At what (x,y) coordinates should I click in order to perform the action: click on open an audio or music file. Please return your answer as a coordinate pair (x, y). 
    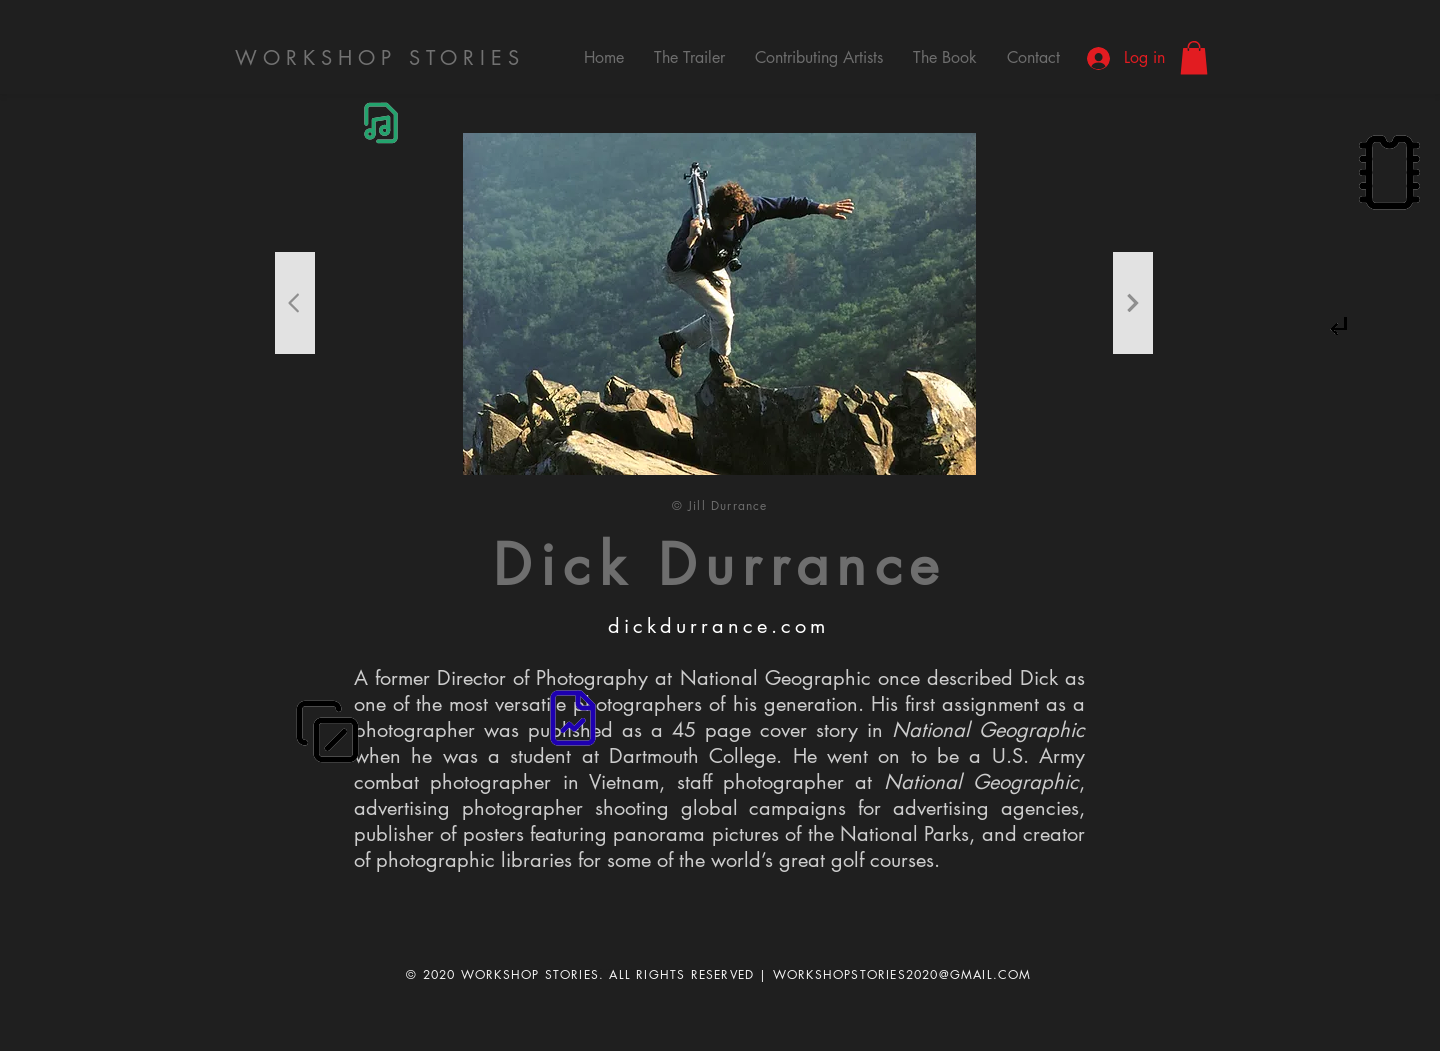
    Looking at the image, I should click on (381, 123).